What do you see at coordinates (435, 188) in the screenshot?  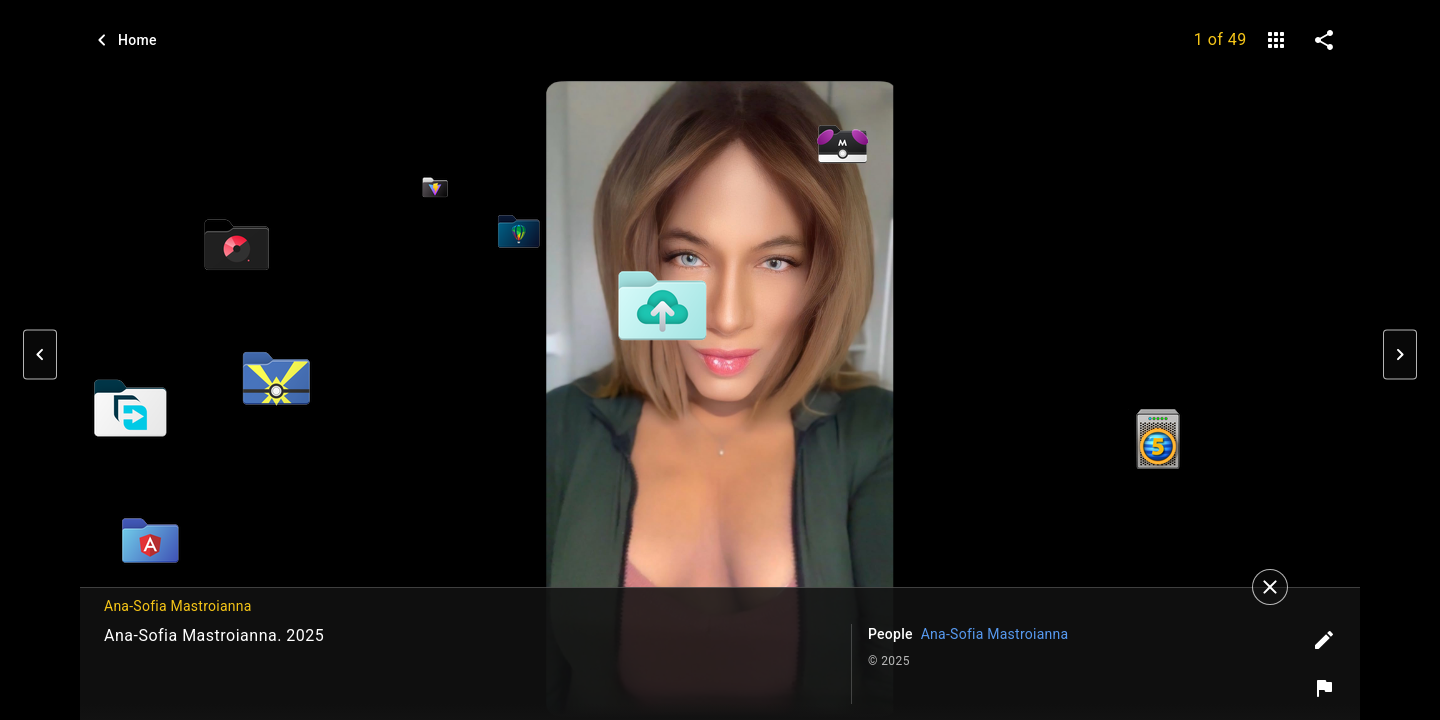 I see `open vite project folder` at bounding box center [435, 188].